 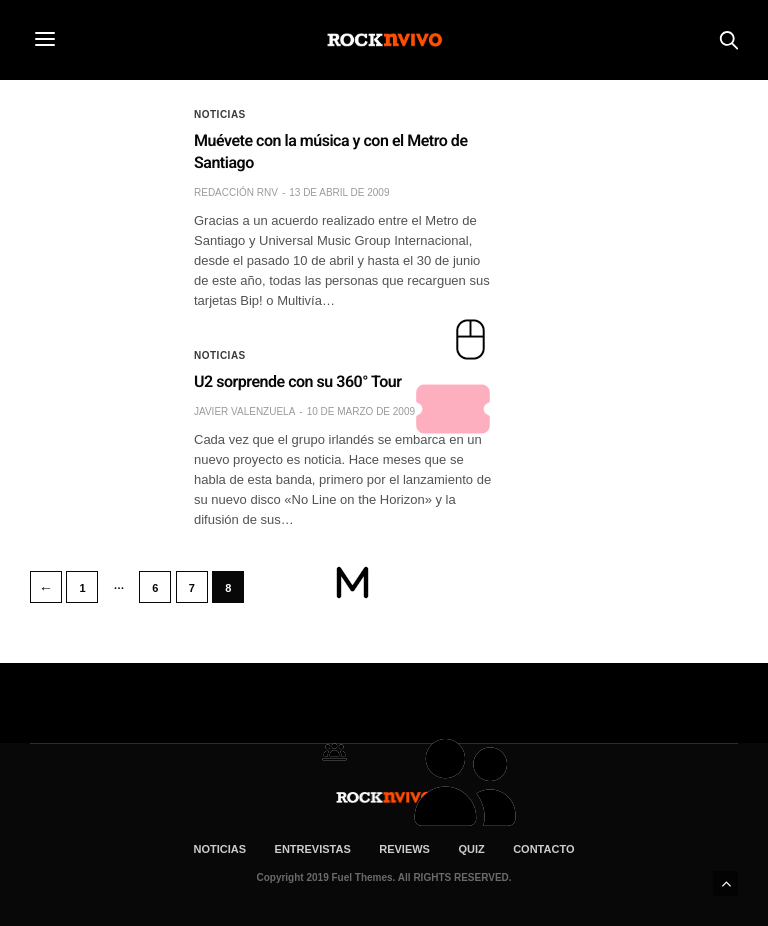 What do you see at coordinates (334, 751) in the screenshot?
I see `view all team members or users` at bounding box center [334, 751].